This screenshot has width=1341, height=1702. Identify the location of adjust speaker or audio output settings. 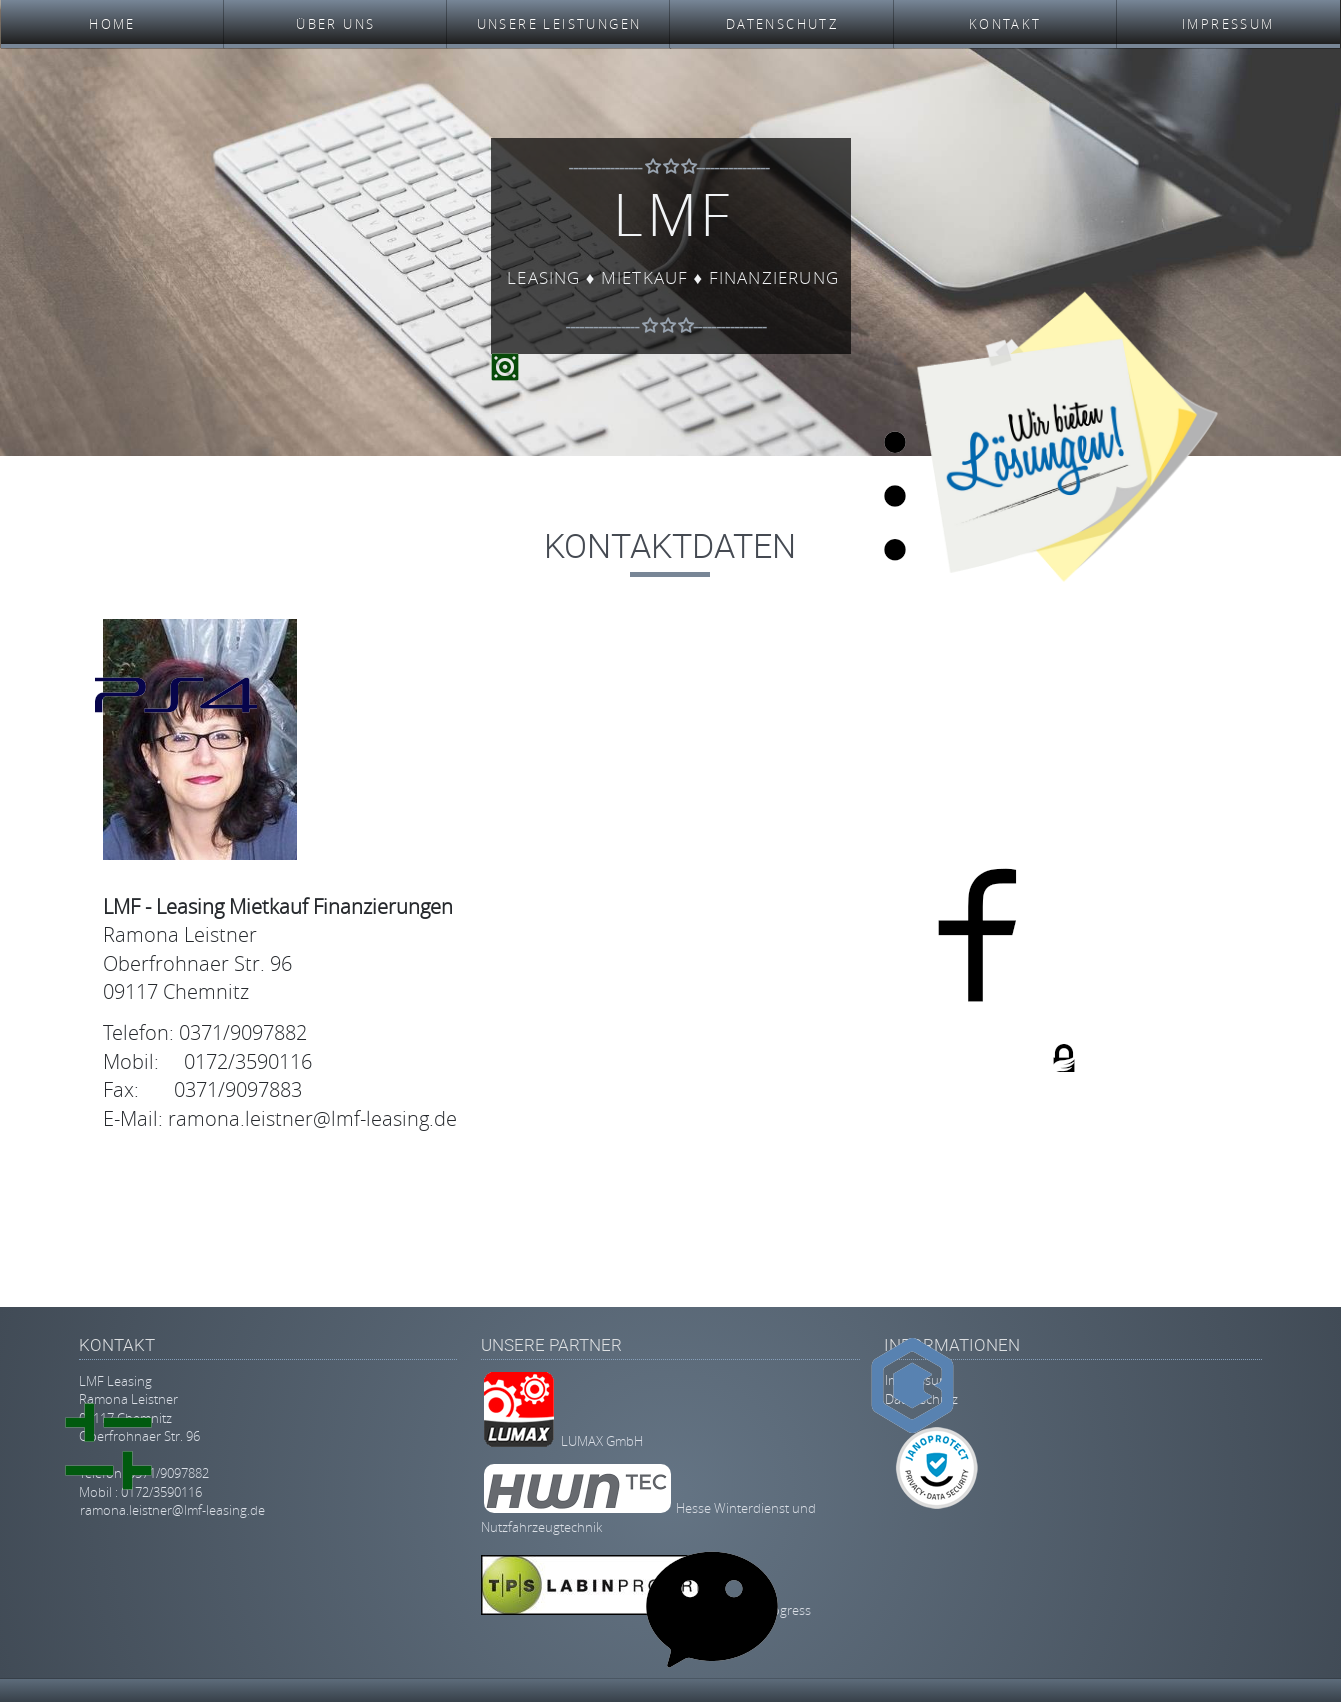
(505, 367).